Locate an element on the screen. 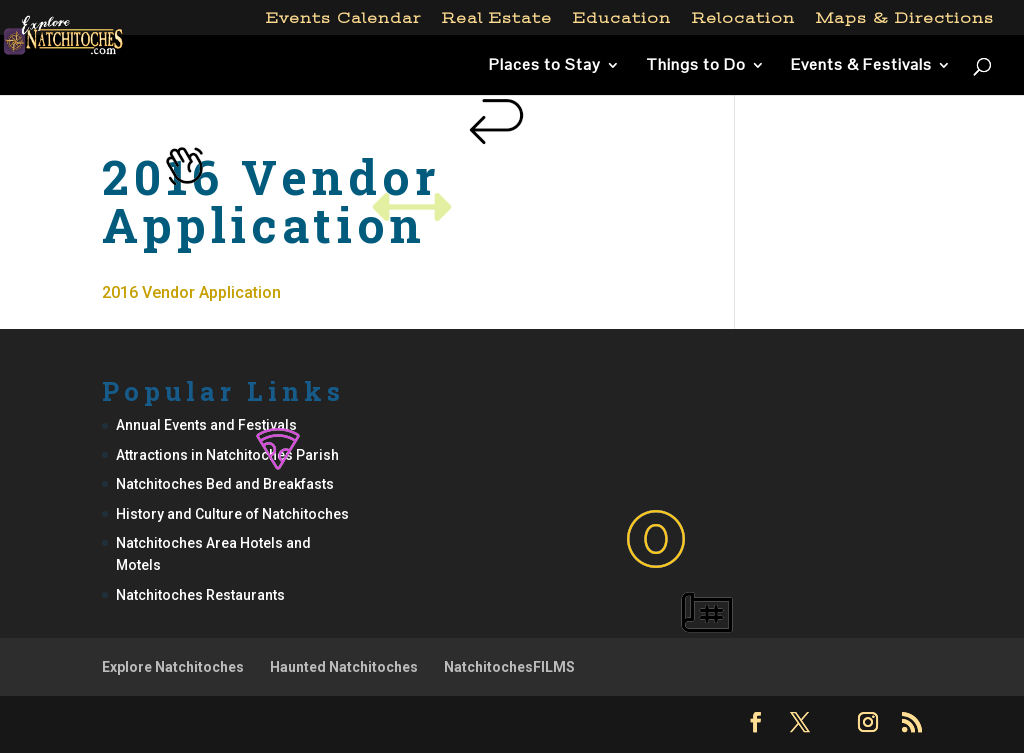 The image size is (1024, 753). view project blueprints or technical plans is located at coordinates (707, 614).